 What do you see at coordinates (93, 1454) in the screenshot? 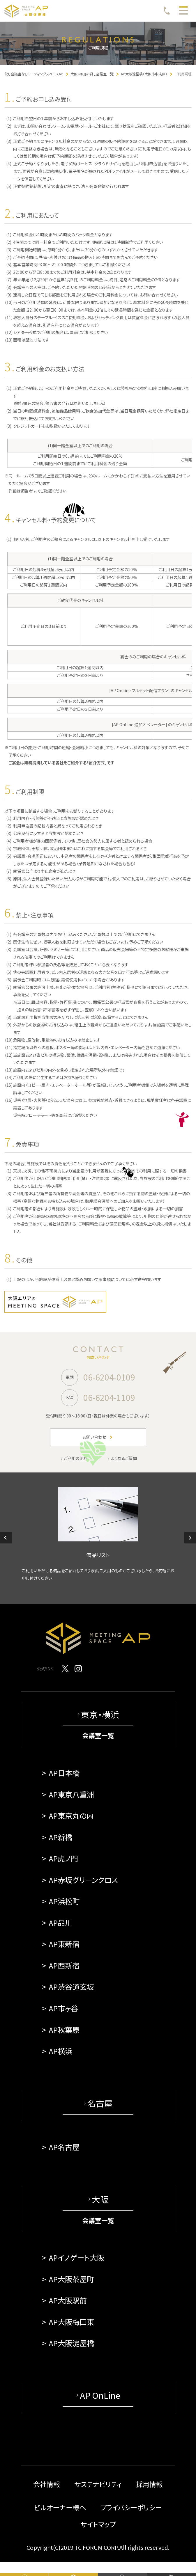
I see `indicates AI or technology-assisted features` at bounding box center [93, 1454].